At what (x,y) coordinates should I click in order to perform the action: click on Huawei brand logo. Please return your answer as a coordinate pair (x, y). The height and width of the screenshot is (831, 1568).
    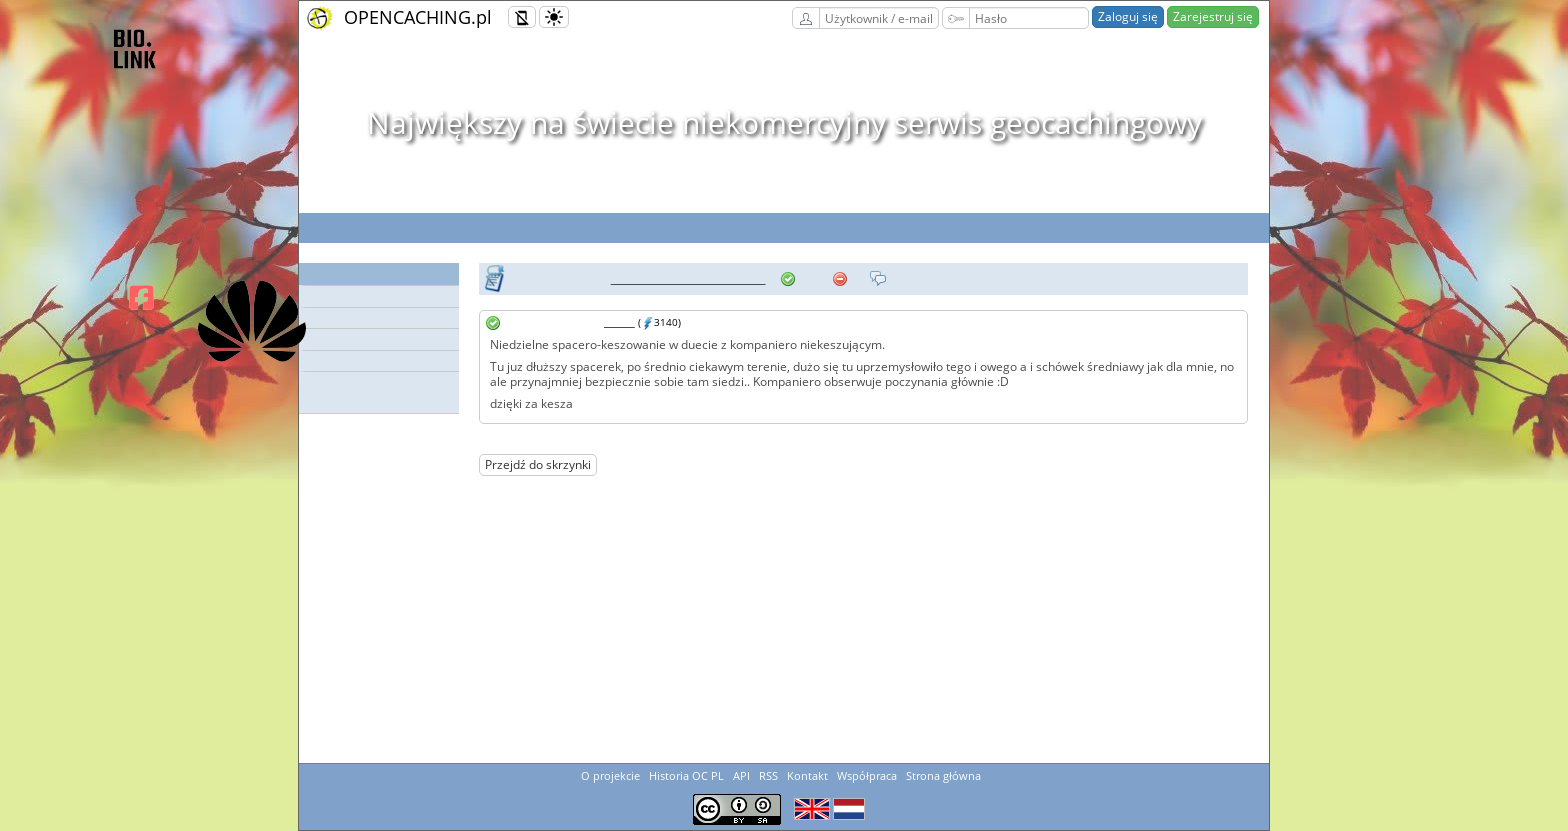
    Looking at the image, I should click on (252, 321).